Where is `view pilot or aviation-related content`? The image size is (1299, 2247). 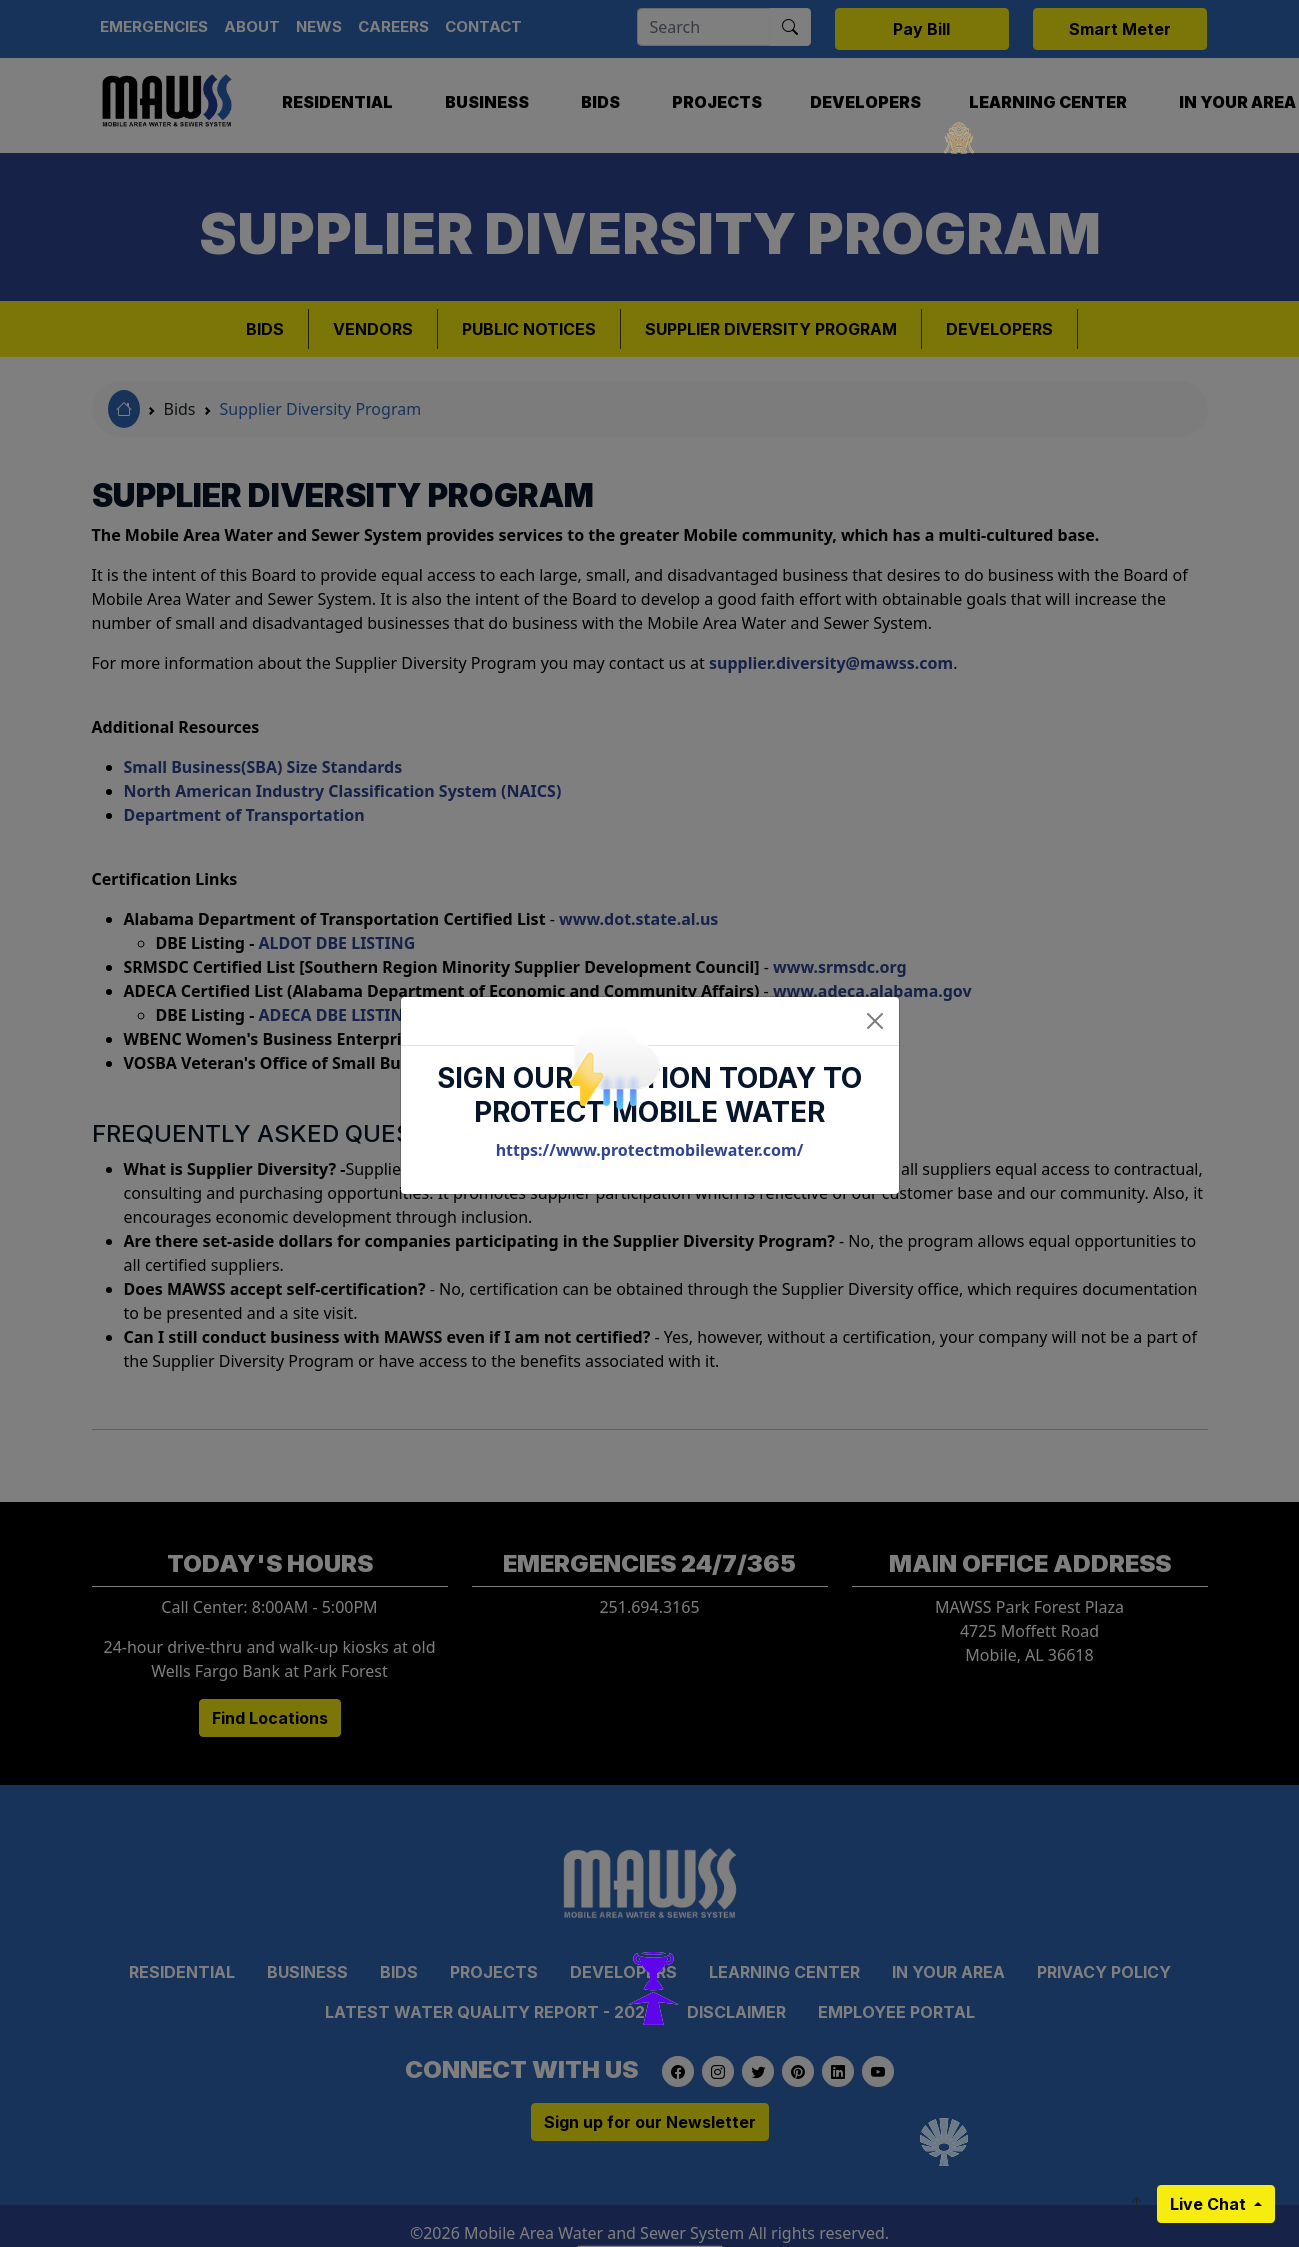
view pilot or aviation-related content is located at coordinates (959, 138).